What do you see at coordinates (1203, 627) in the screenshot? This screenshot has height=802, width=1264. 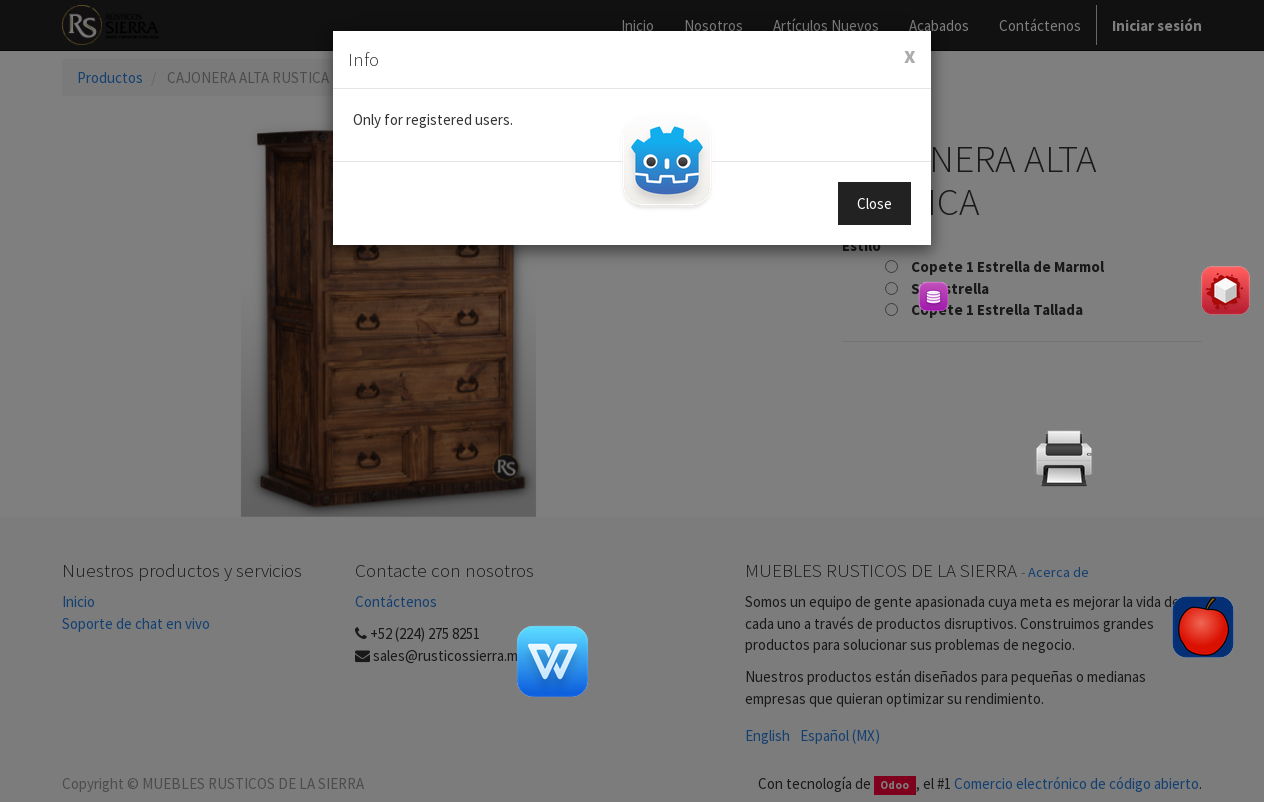 I see `open the tapple app` at bounding box center [1203, 627].